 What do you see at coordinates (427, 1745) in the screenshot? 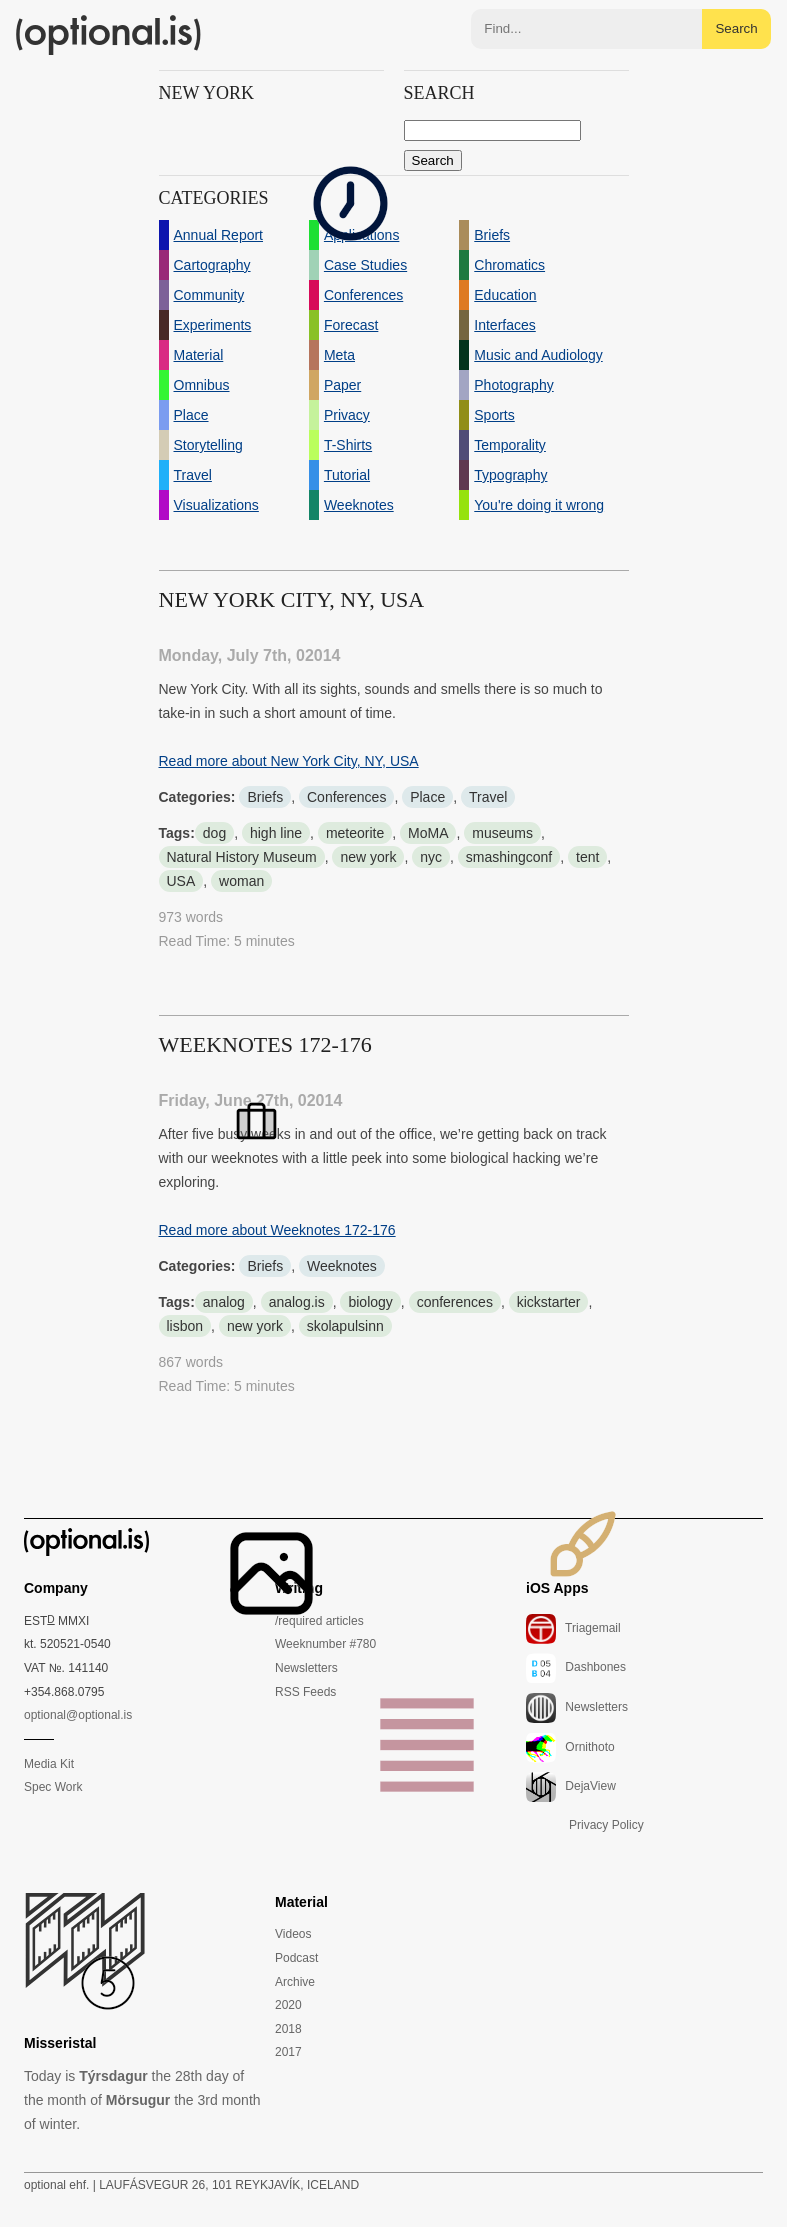
I see `justify text alignment` at bounding box center [427, 1745].